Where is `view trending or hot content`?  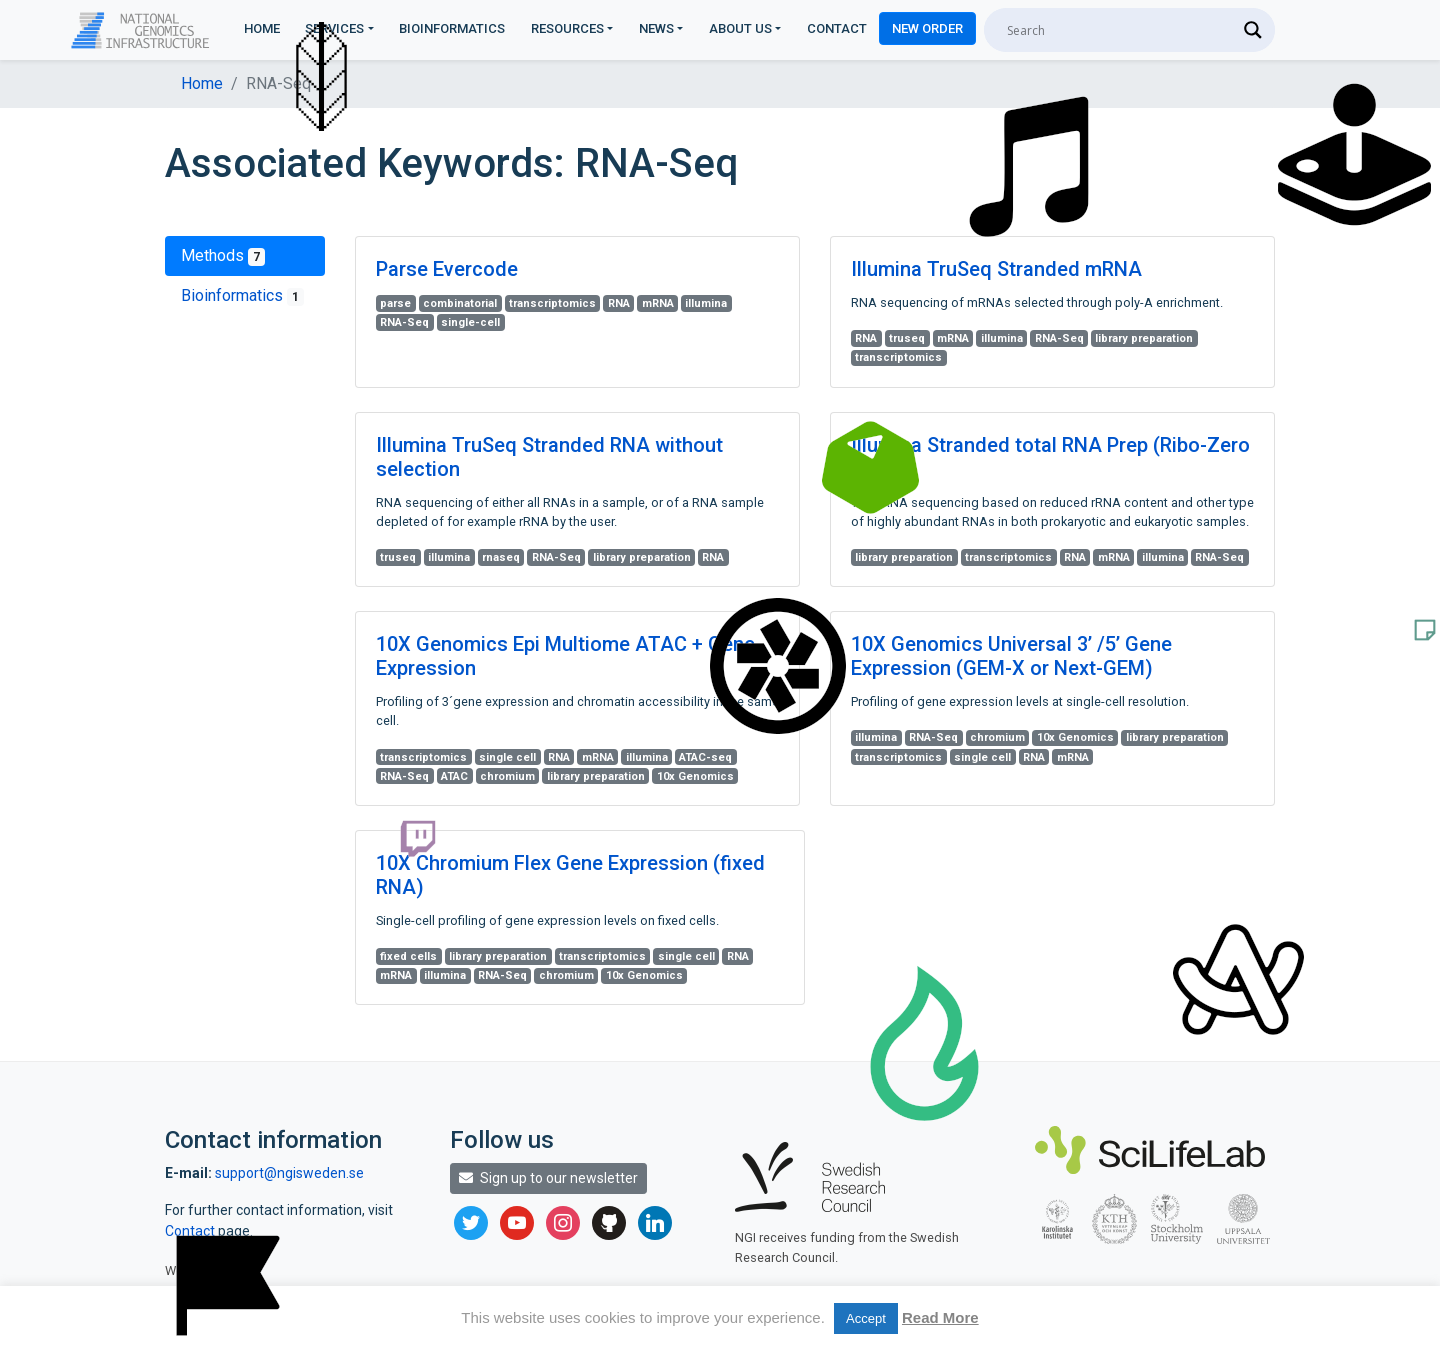 view trending or hot content is located at coordinates (924, 1041).